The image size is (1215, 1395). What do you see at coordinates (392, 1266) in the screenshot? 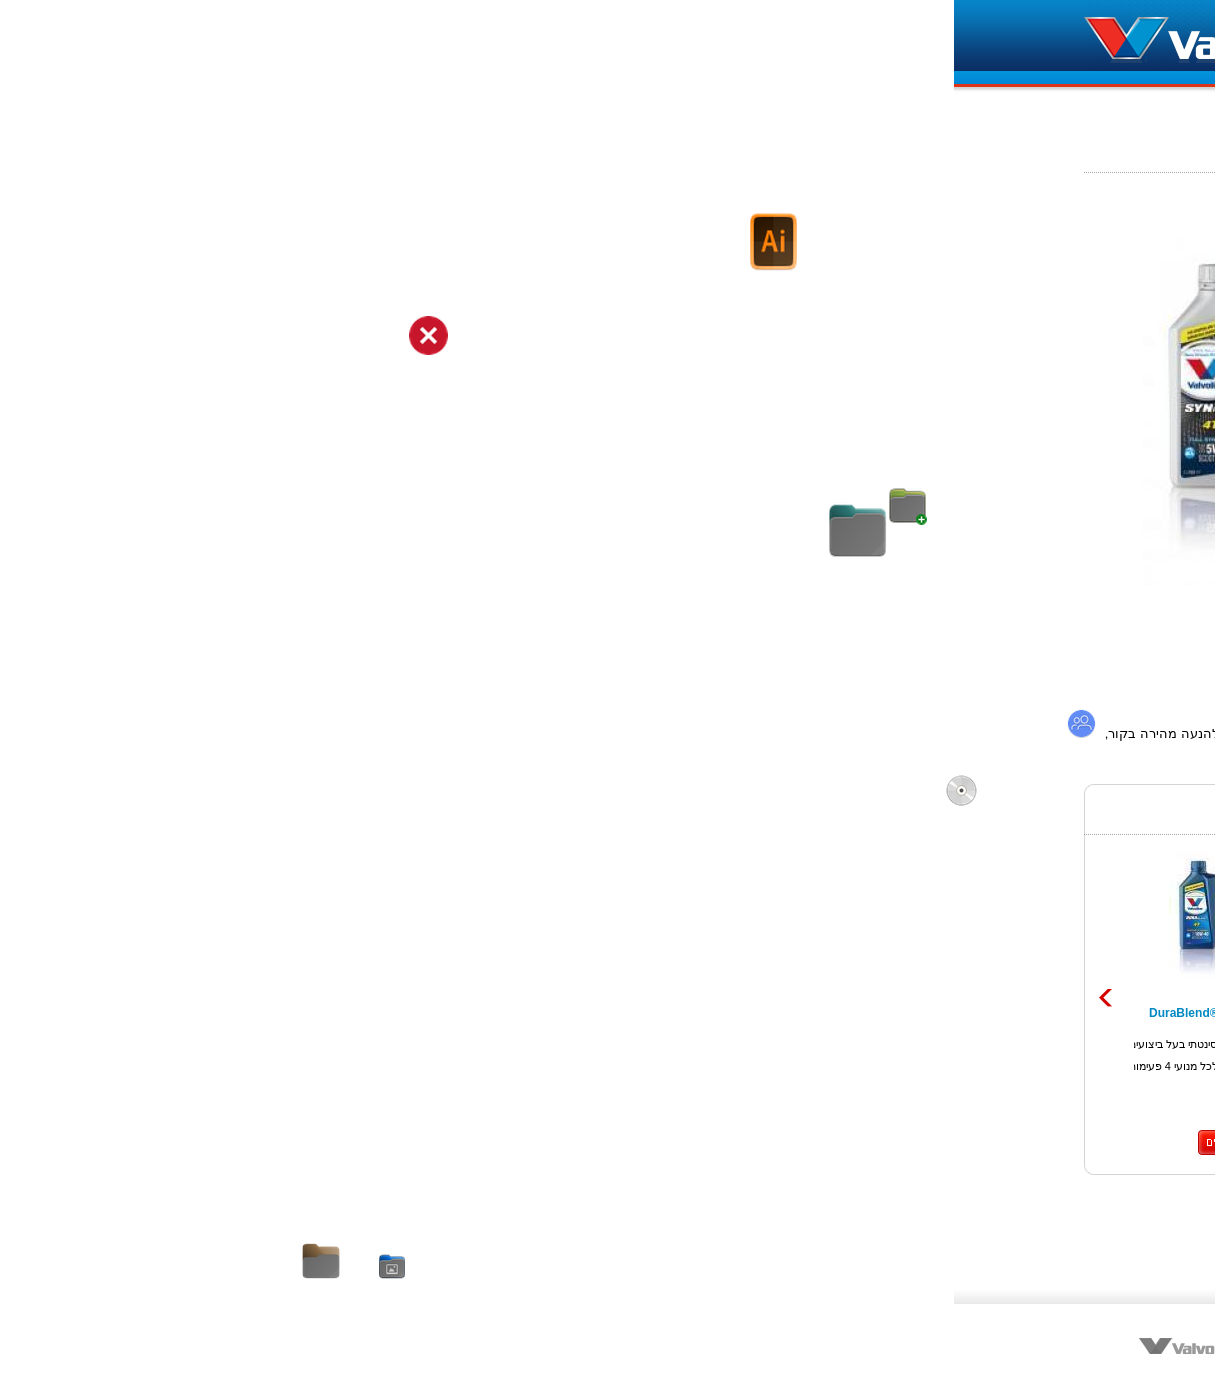
I see `open your pictures folder` at bounding box center [392, 1266].